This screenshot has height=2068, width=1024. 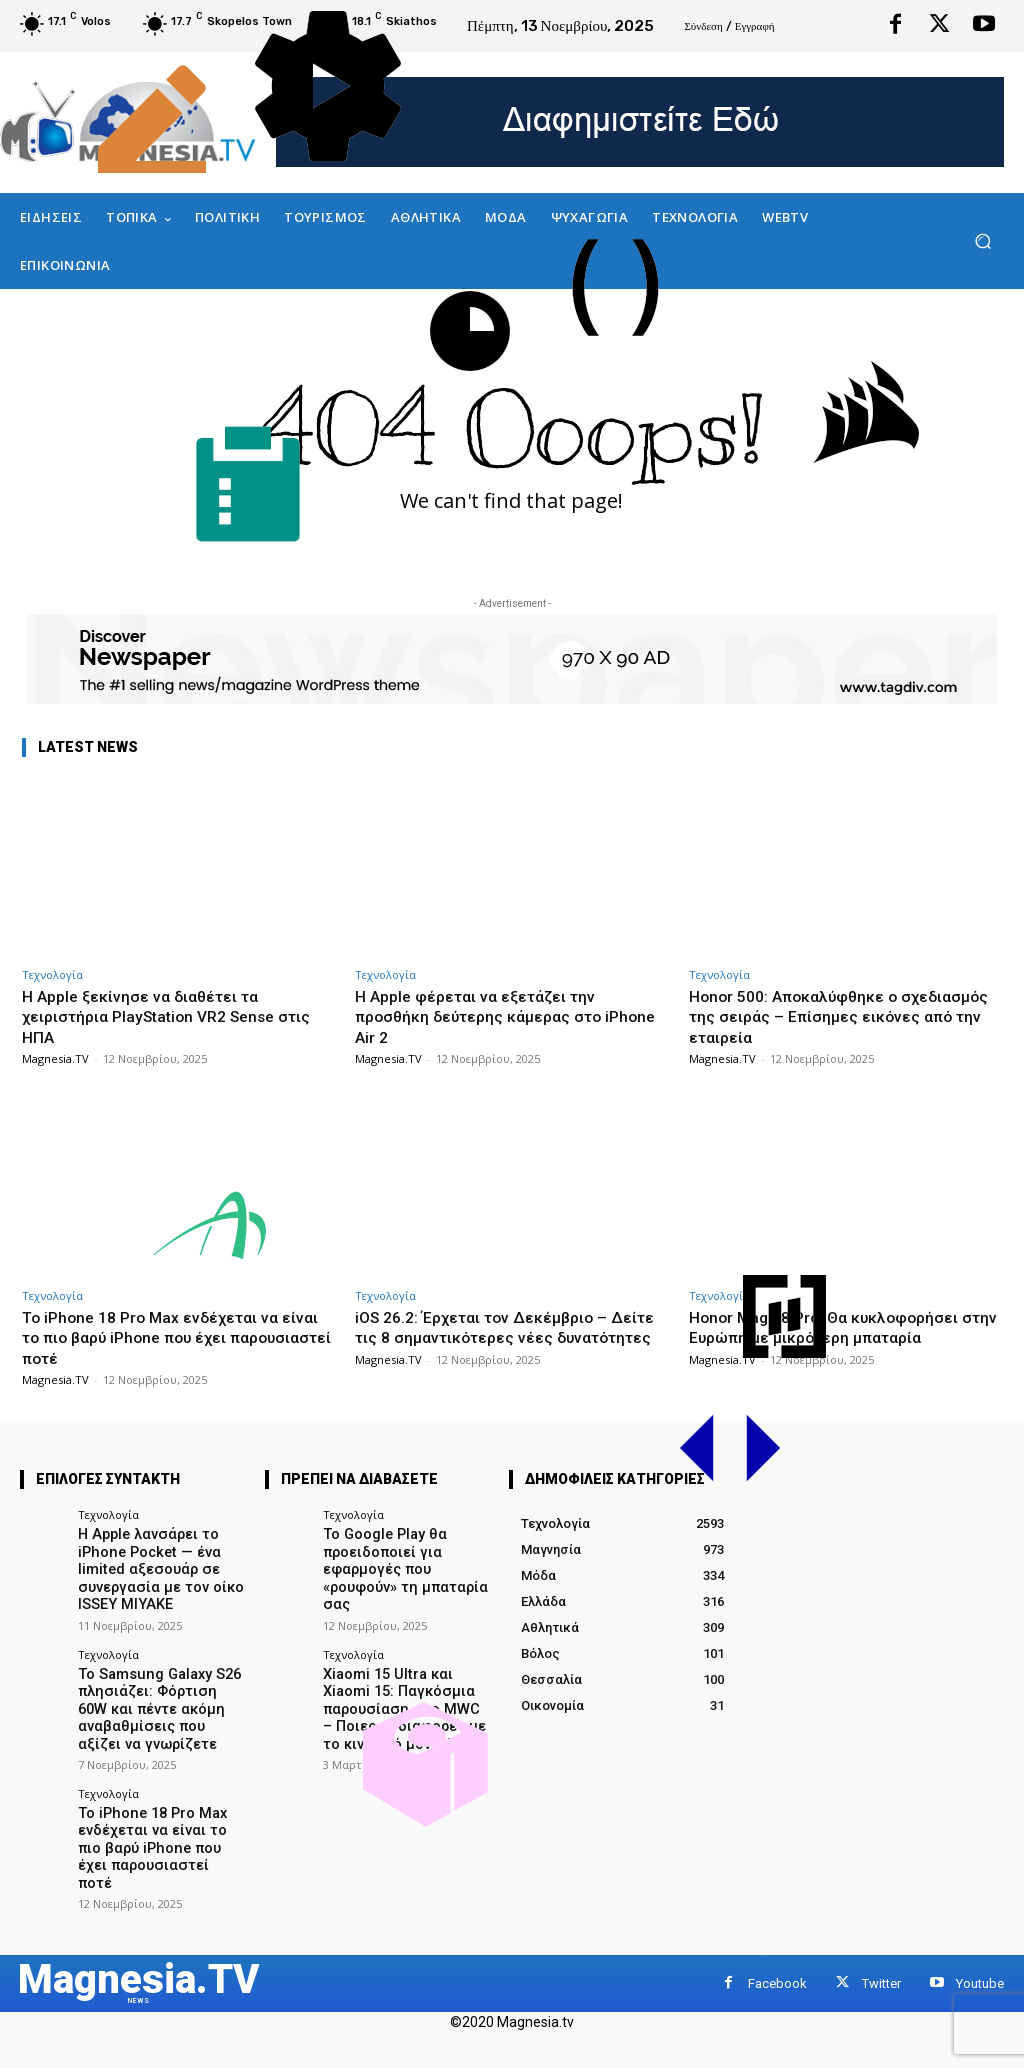 What do you see at coordinates (152, 119) in the screenshot?
I see `edit content or text` at bounding box center [152, 119].